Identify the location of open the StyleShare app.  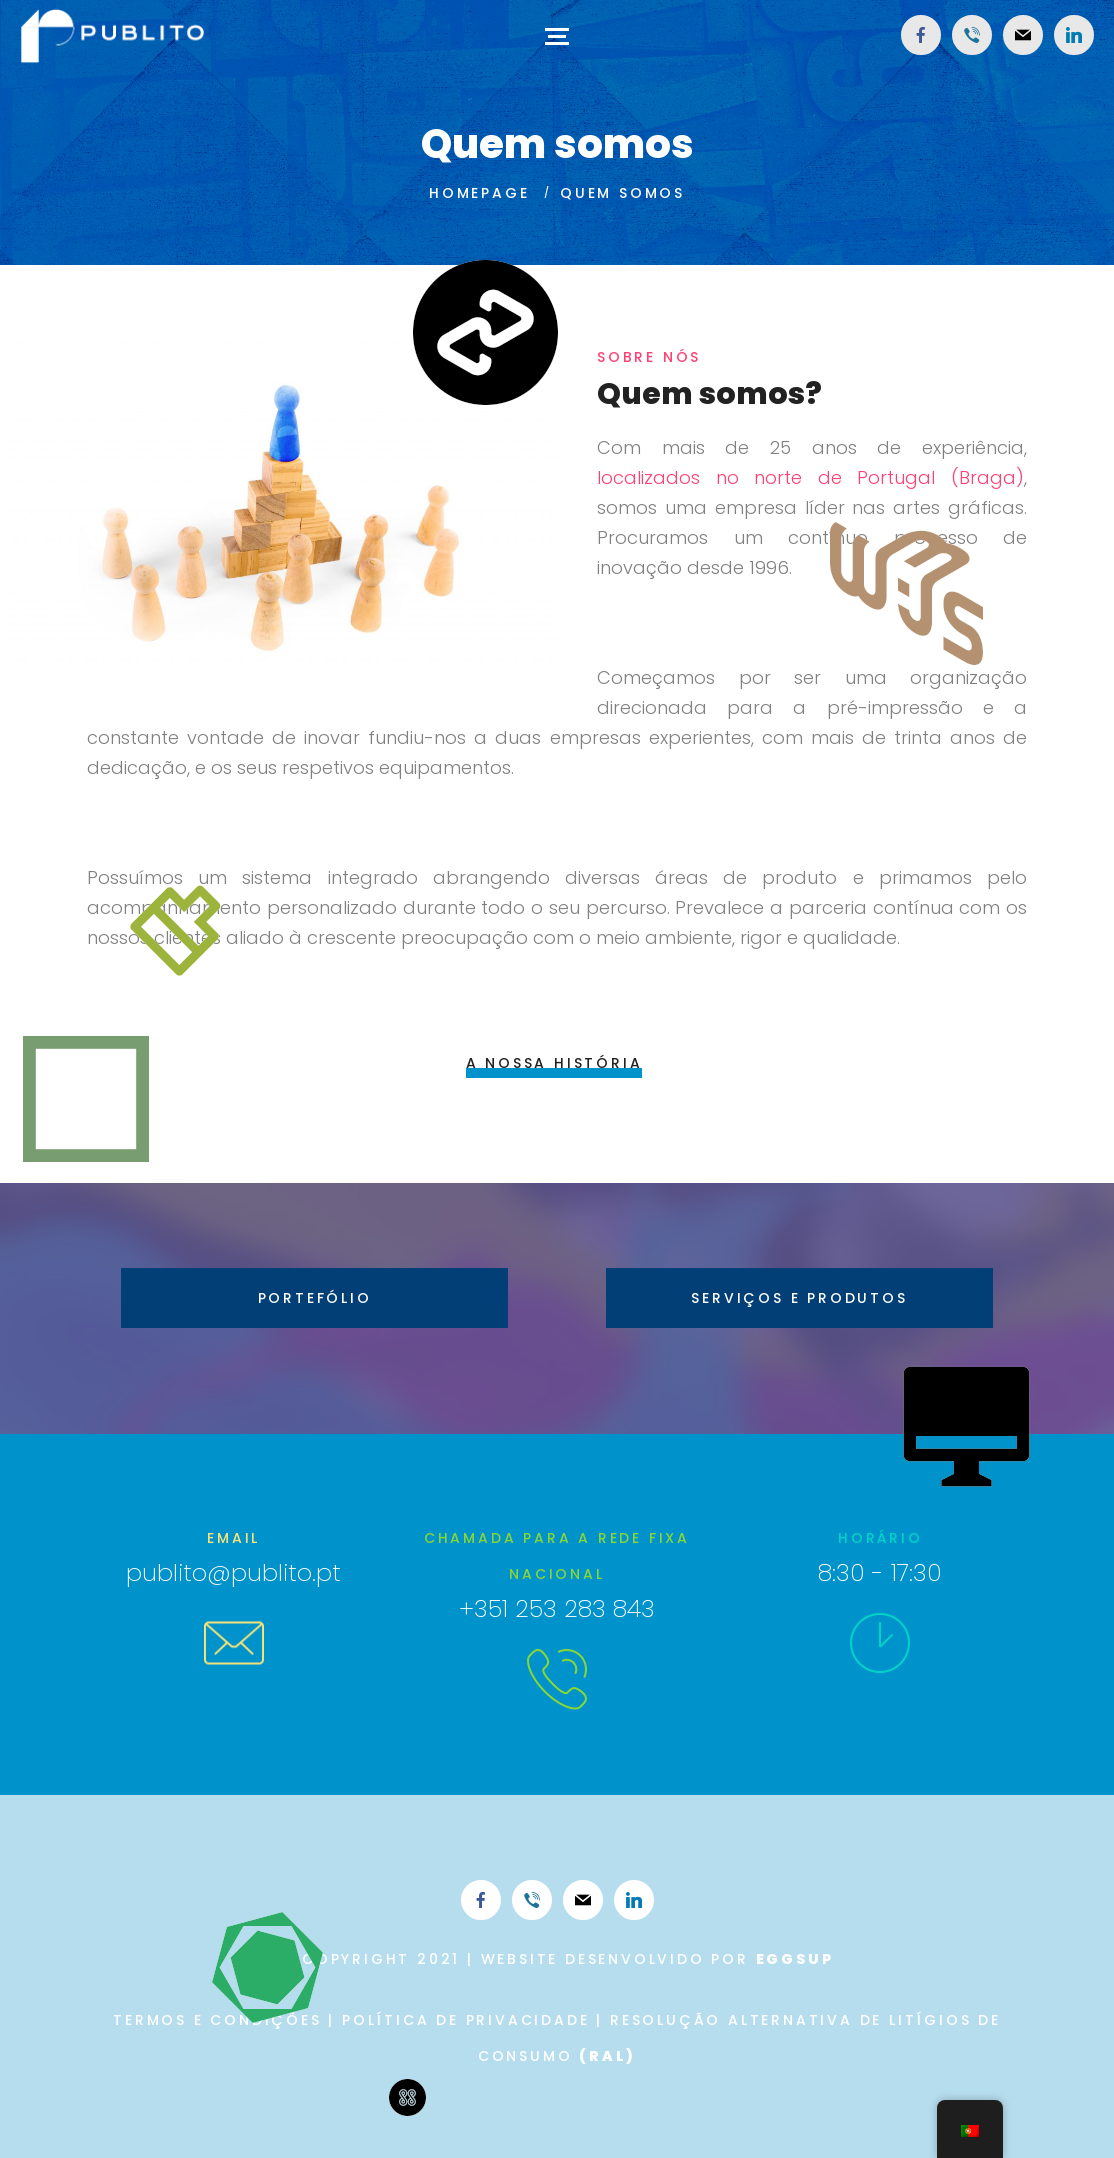
(407, 2097).